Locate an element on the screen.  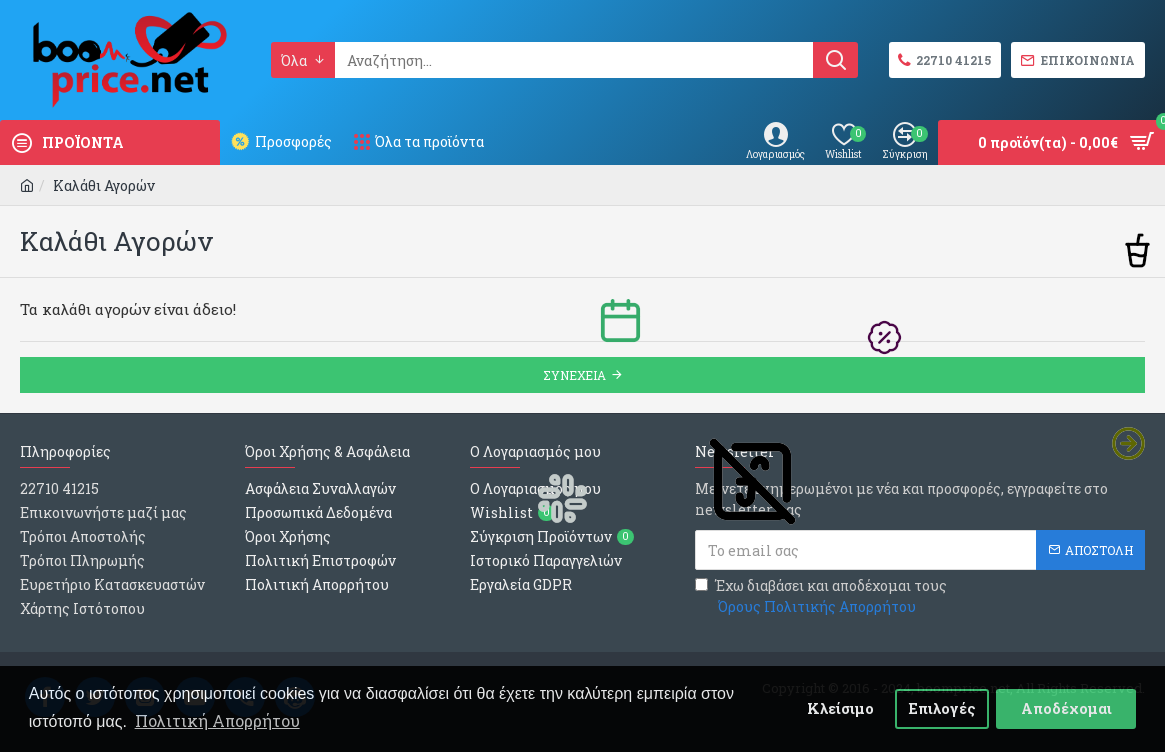
proceed to the next step is located at coordinates (1128, 443).